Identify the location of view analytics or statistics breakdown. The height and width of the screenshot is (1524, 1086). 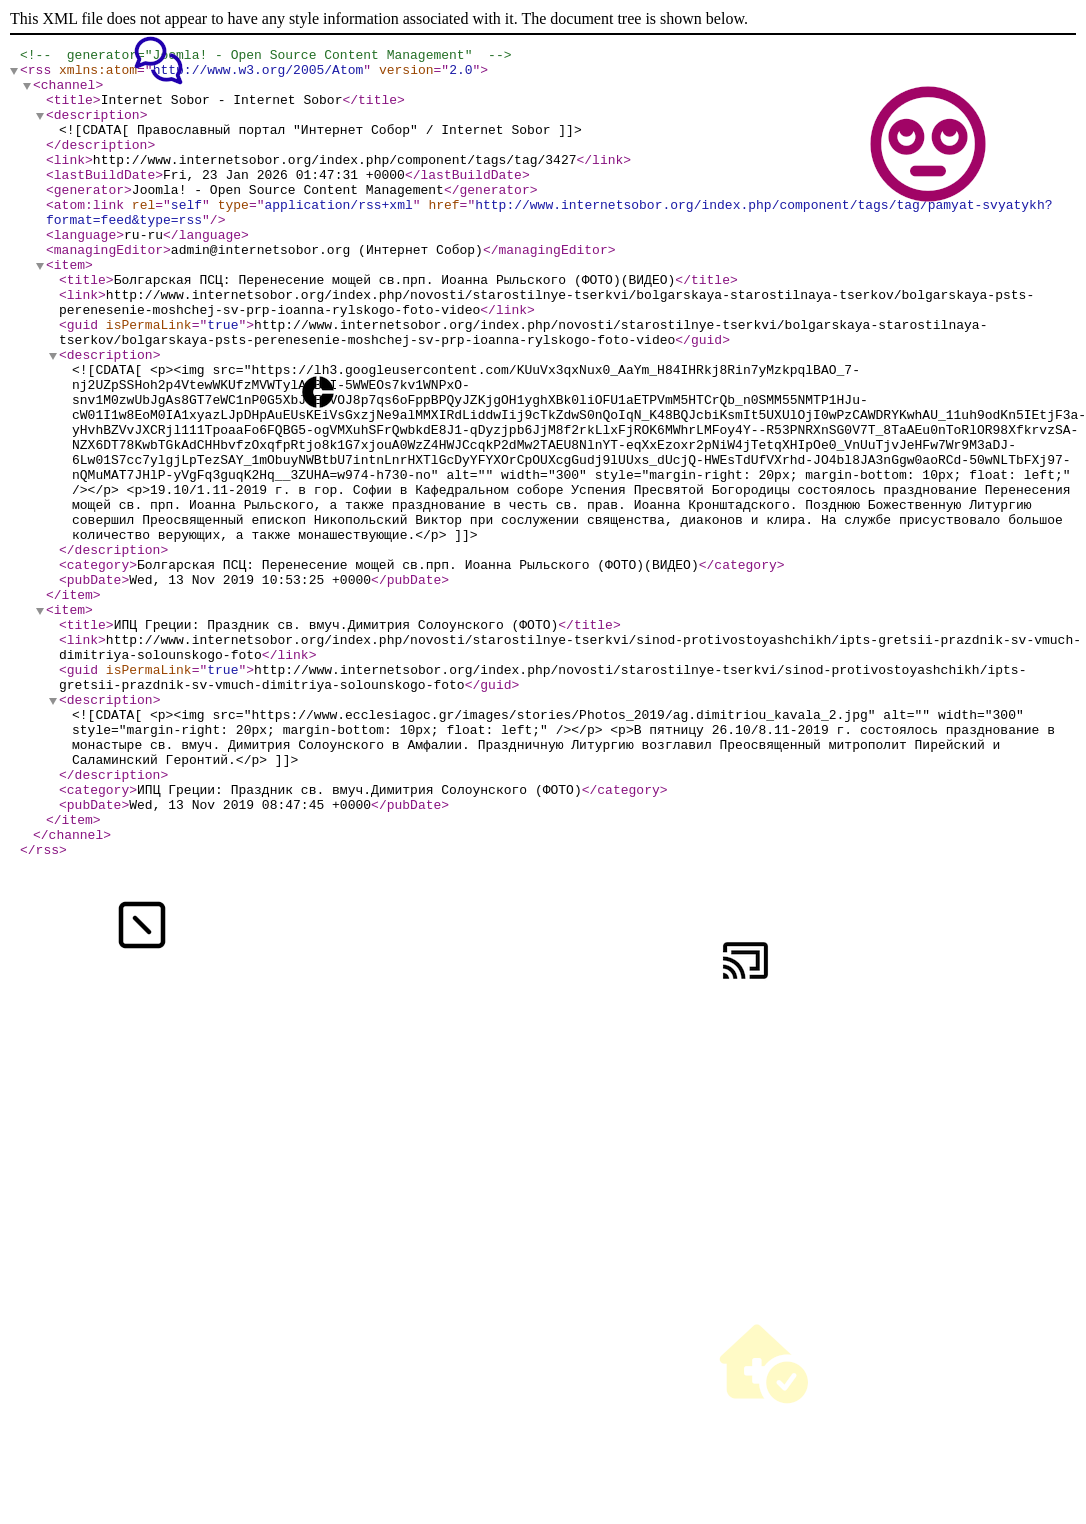
(318, 392).